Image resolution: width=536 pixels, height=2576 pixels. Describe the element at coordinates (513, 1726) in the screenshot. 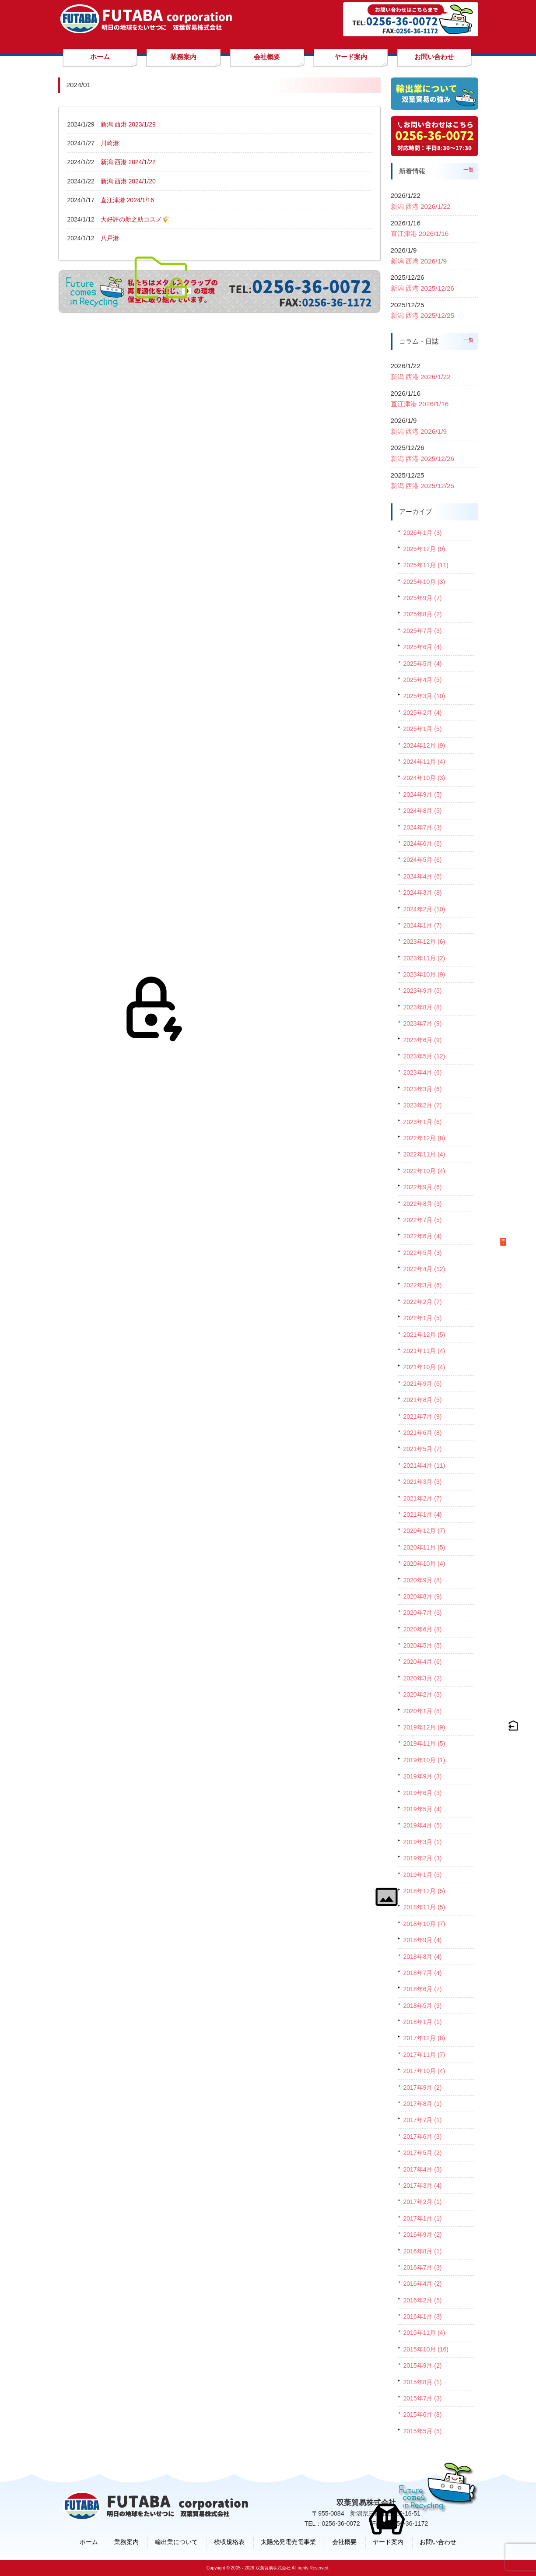

I see `transfer data out of home storage` at that location.